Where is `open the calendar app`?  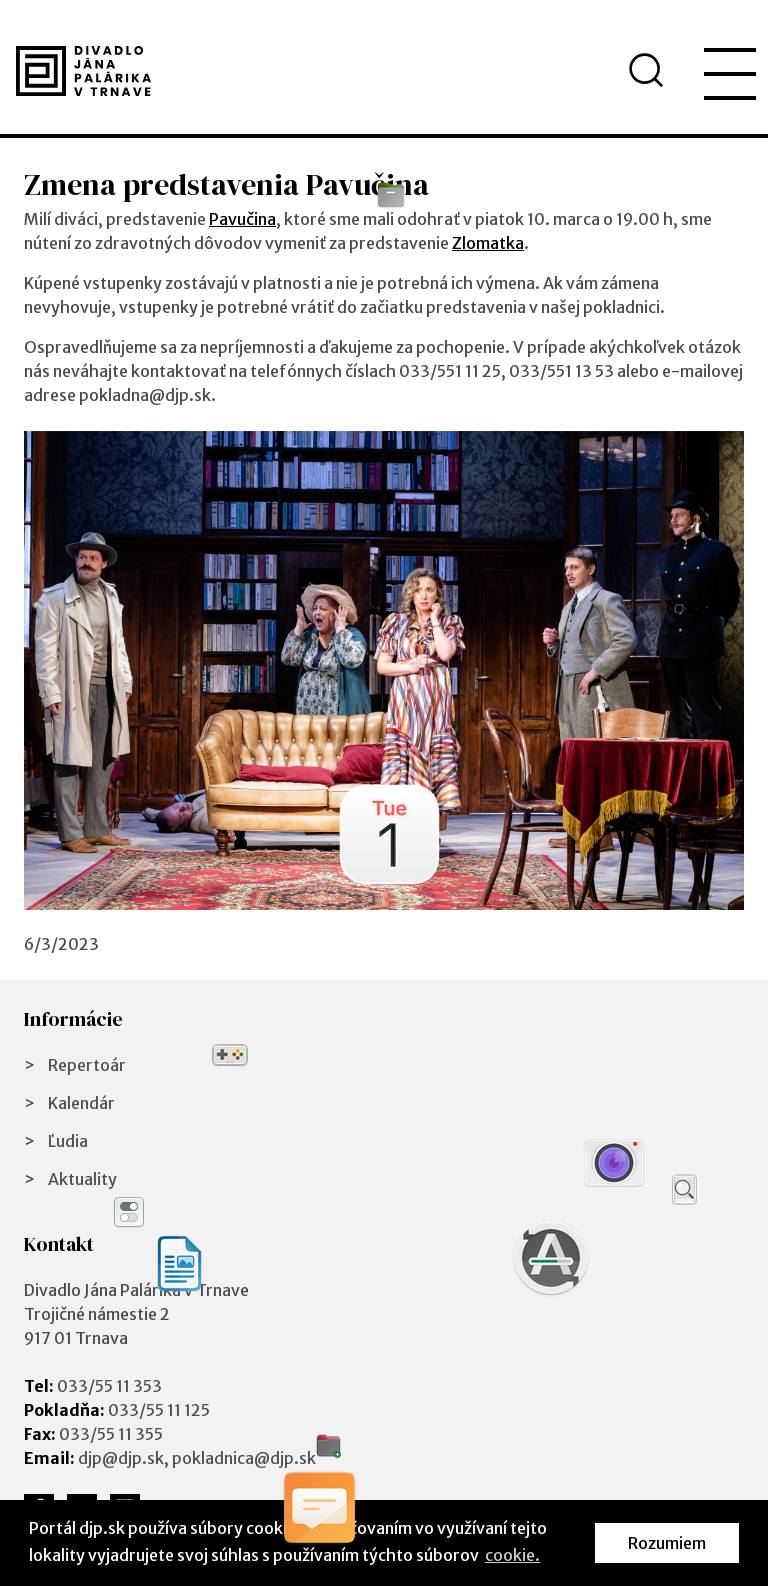 open the calendar app is located at coordinates (389, 834).